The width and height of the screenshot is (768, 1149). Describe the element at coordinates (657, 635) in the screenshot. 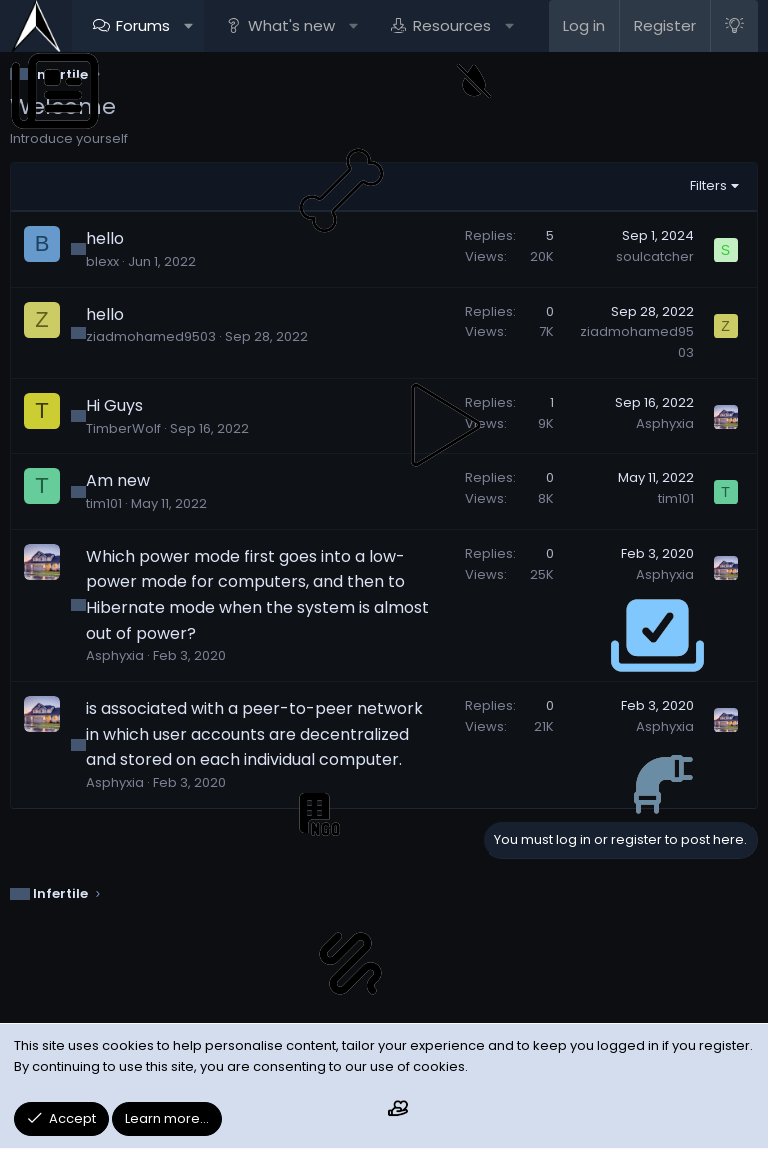

I see `cast your vote or submit a ballot` at that location.